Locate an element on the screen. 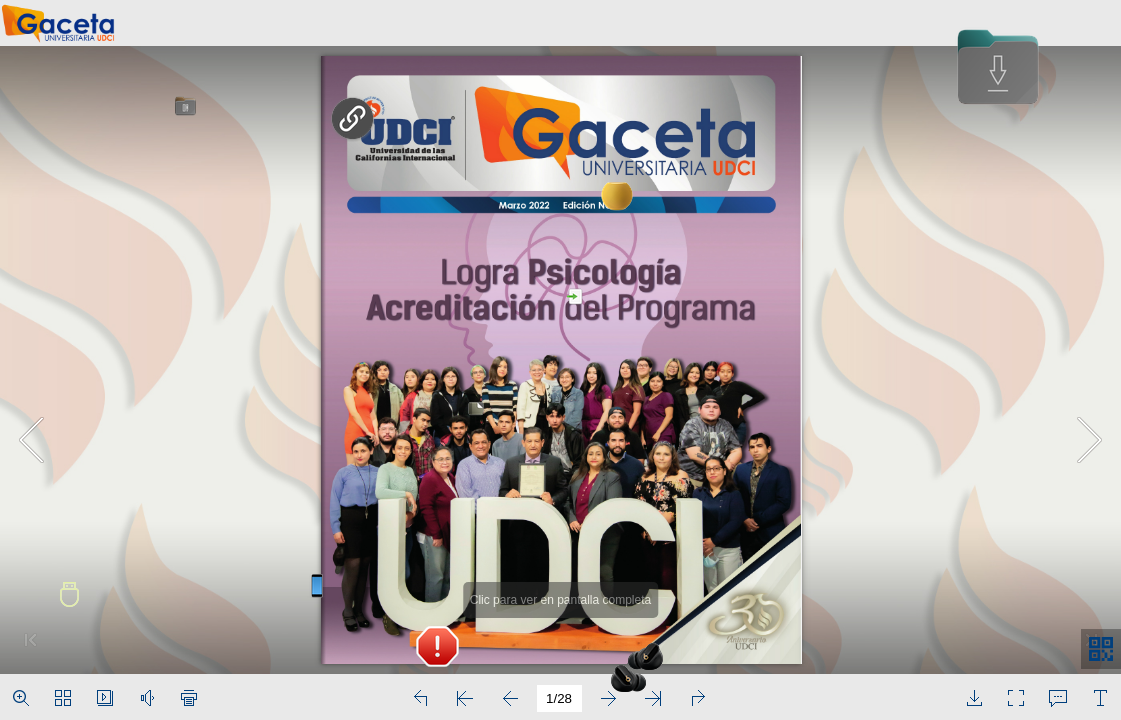  access removable media settings is located at coordinates (69, 594).